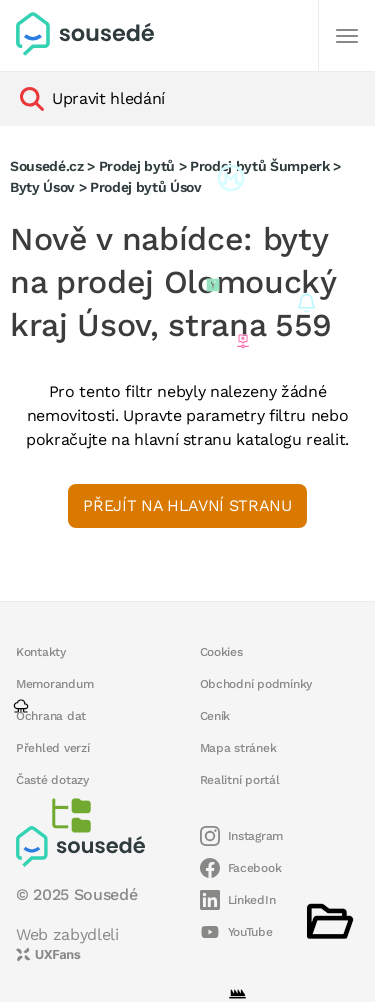 This screenshot has height=1002, width=375. Describe the element at coordinates (243, 341) in the screenshot. I see `remove an event from the timeline` at that location.